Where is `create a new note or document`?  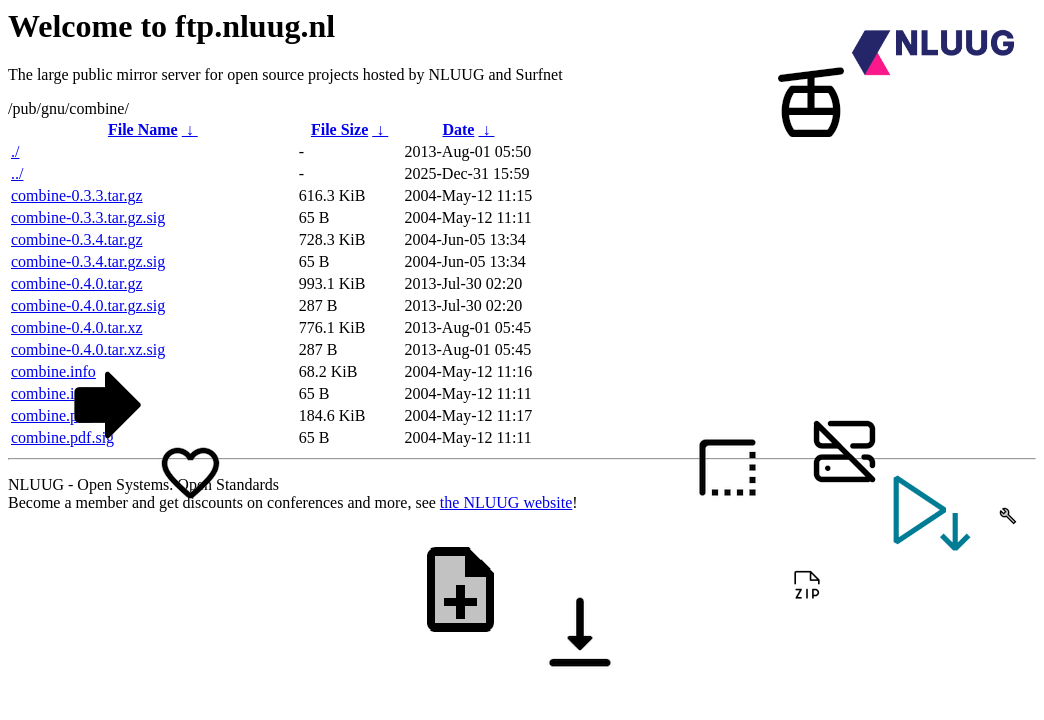 create a new note or document is located at coordinates (460, 589).